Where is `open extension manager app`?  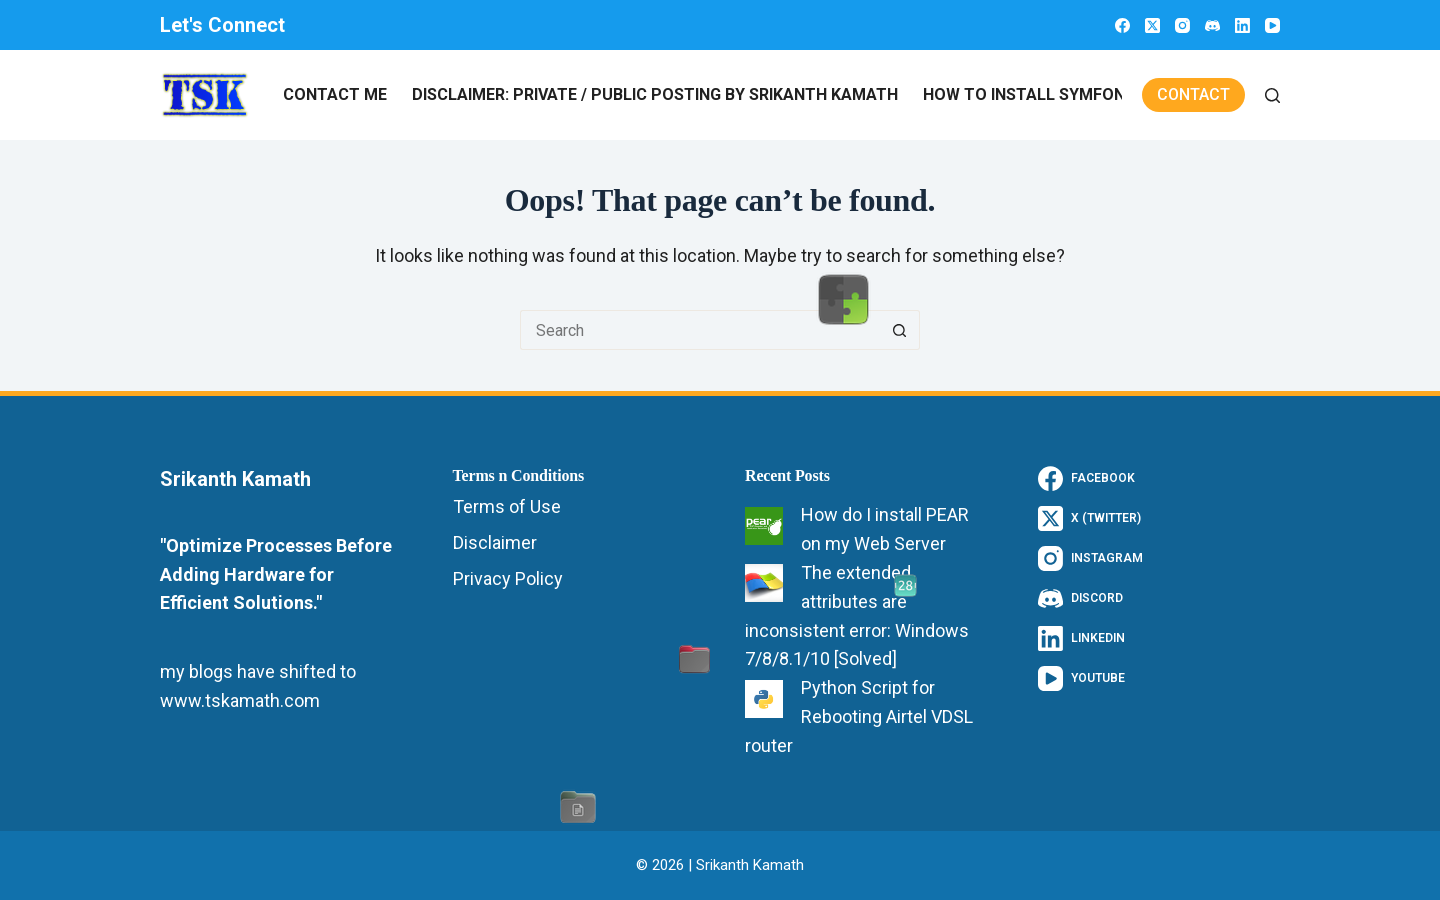 open extension manager app is located at coordinates (843, 299).